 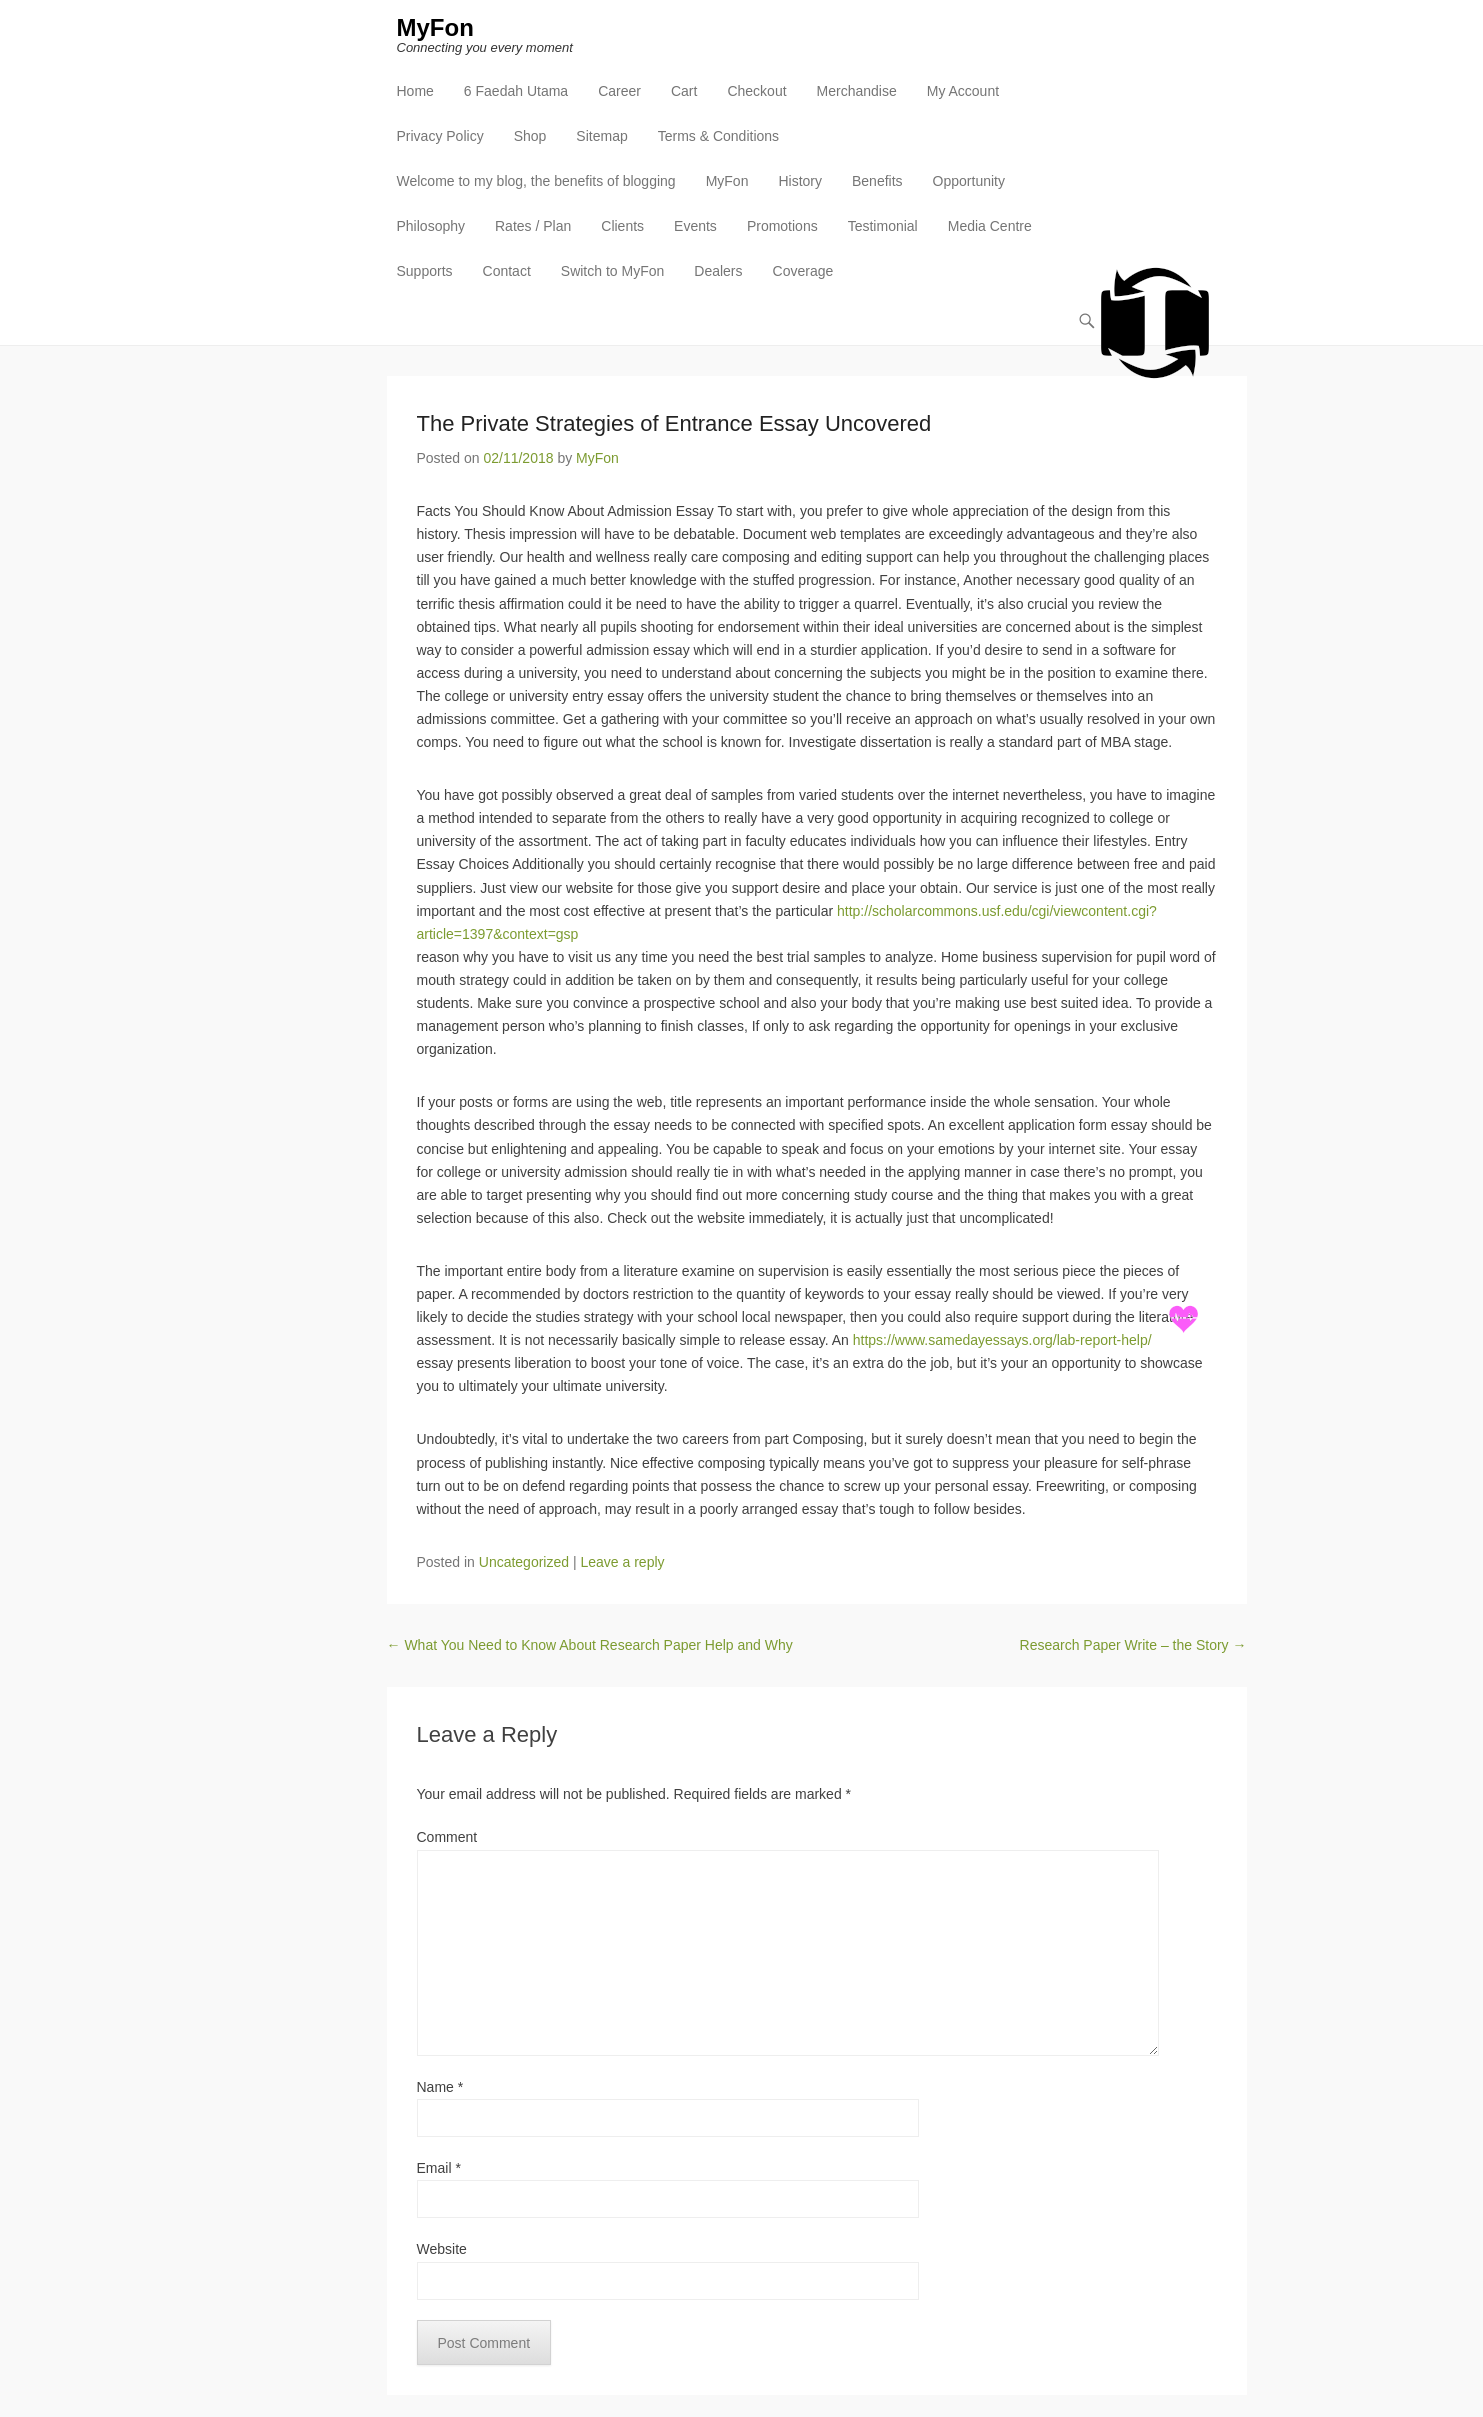 What do you see at coordinates (1155, 323) in the screenshot?
I see `swap or exchange cards` at bounding box center [1155, 323].